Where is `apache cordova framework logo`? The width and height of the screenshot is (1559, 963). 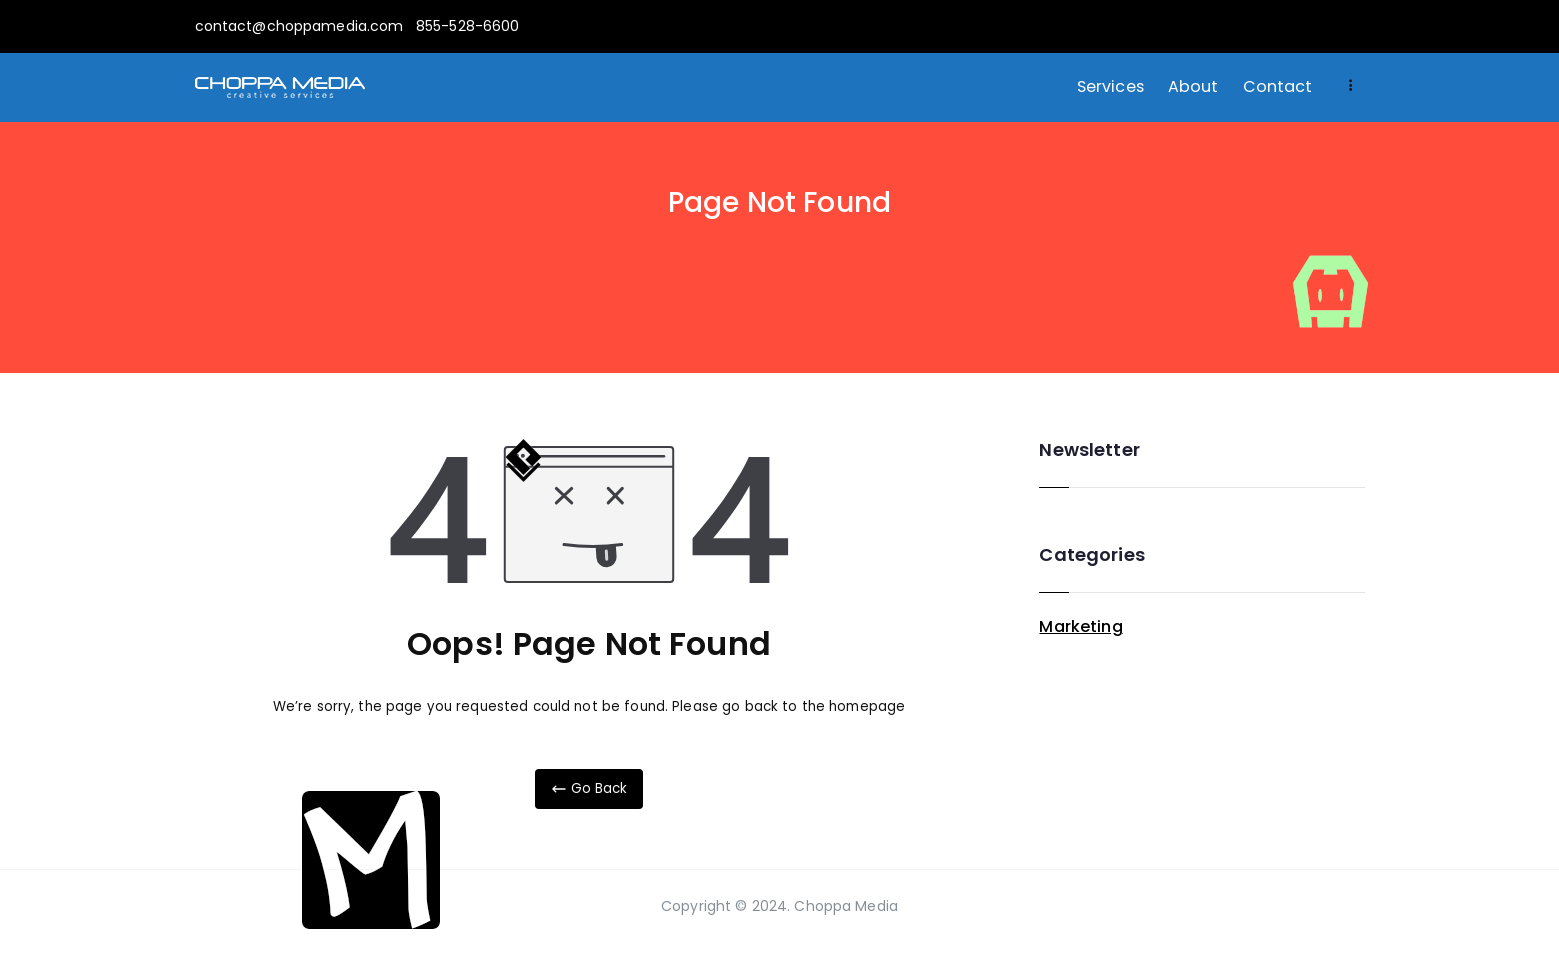 apache cordova framework logo is located at coordinates (1330, 291).